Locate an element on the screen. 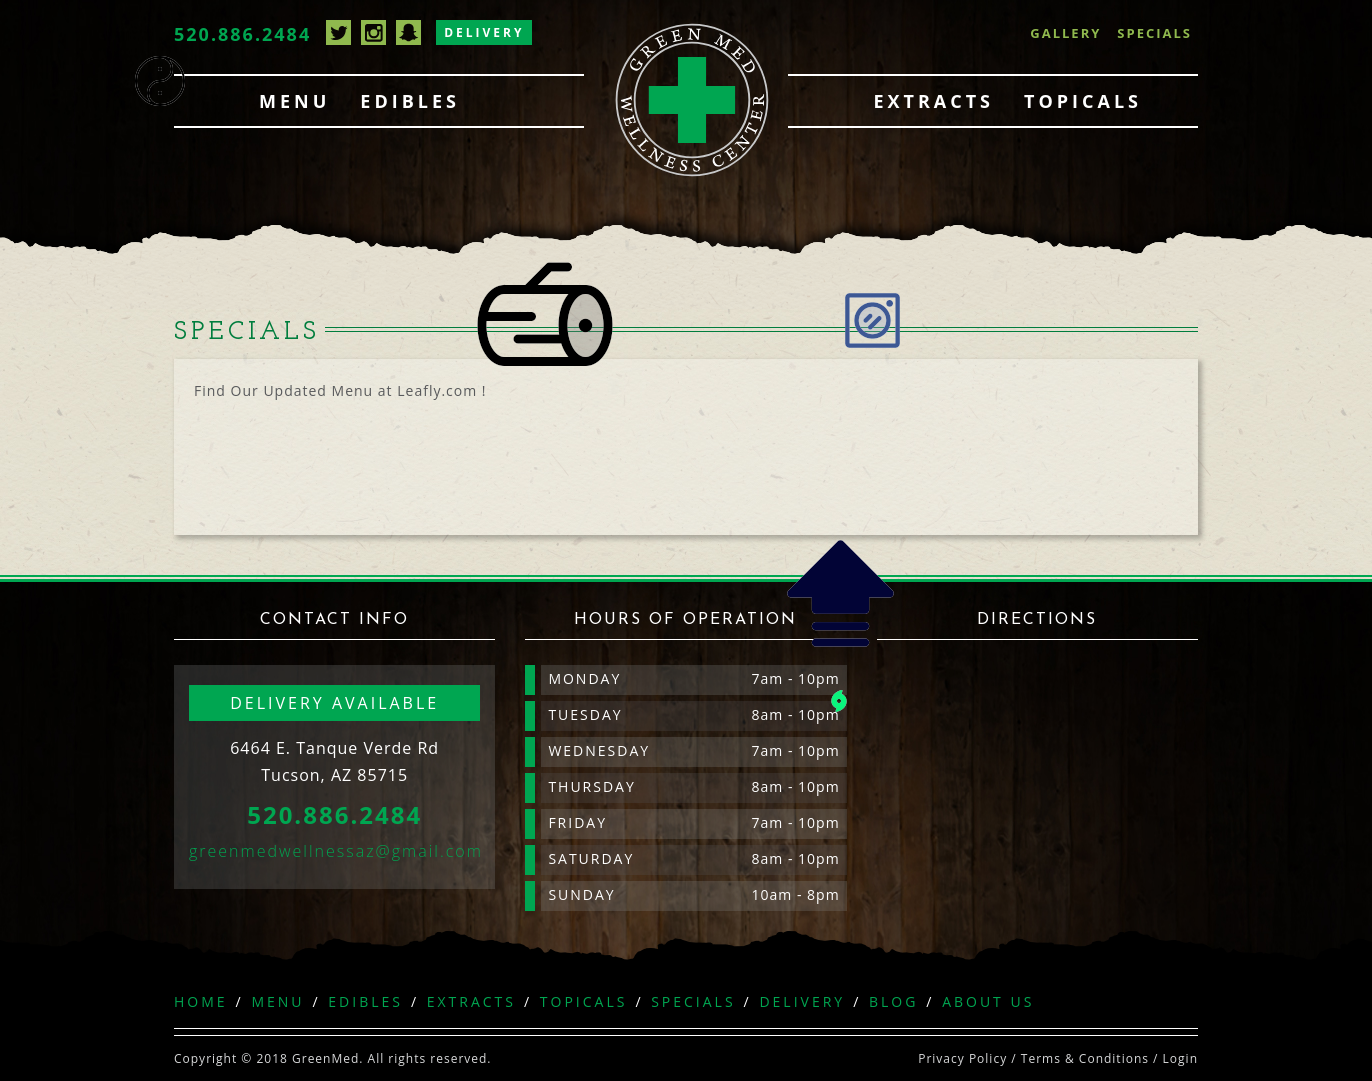 The image size is (1372, 1081). access laundry or appliance settings is located at coordinates (872, 320).